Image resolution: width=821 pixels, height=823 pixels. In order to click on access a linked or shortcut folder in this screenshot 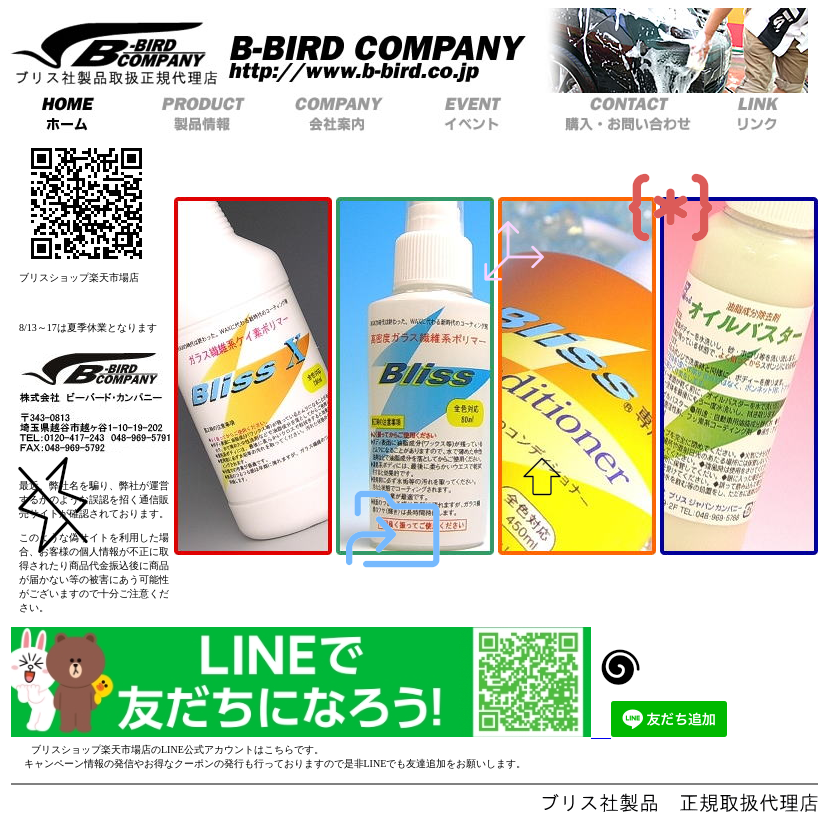, I will do `click(397, 529)`.